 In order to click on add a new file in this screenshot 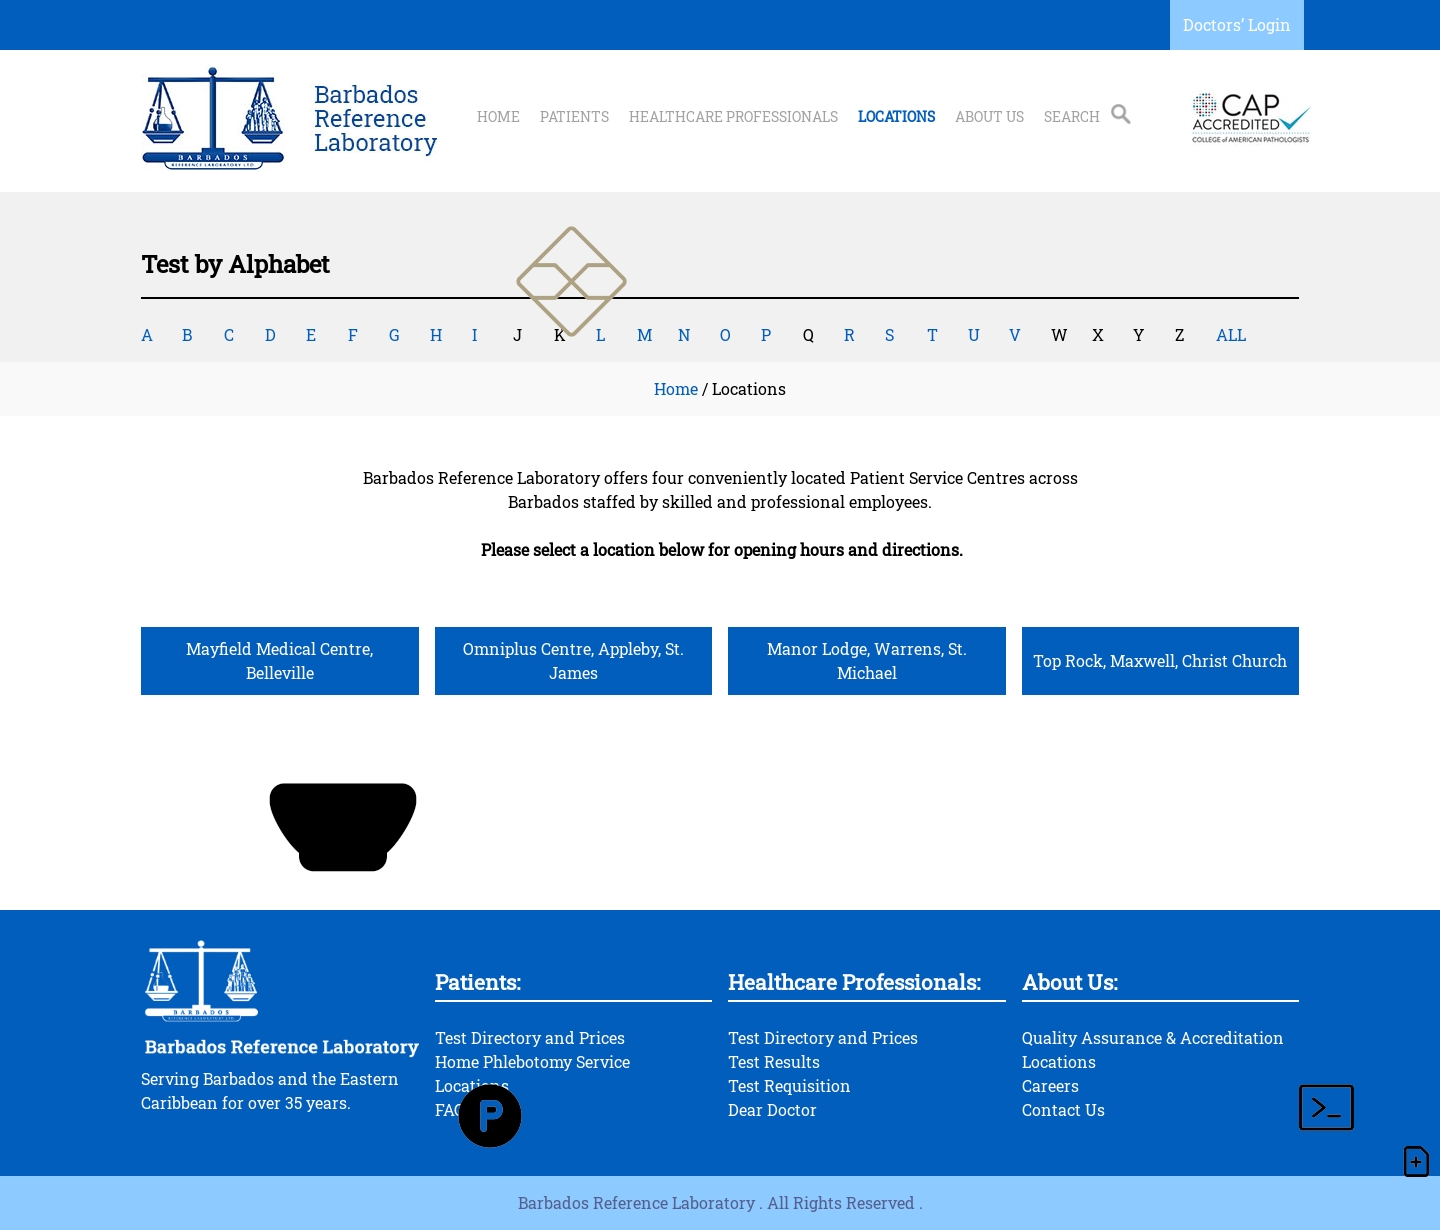, I will do `click(1415, 1161)`.